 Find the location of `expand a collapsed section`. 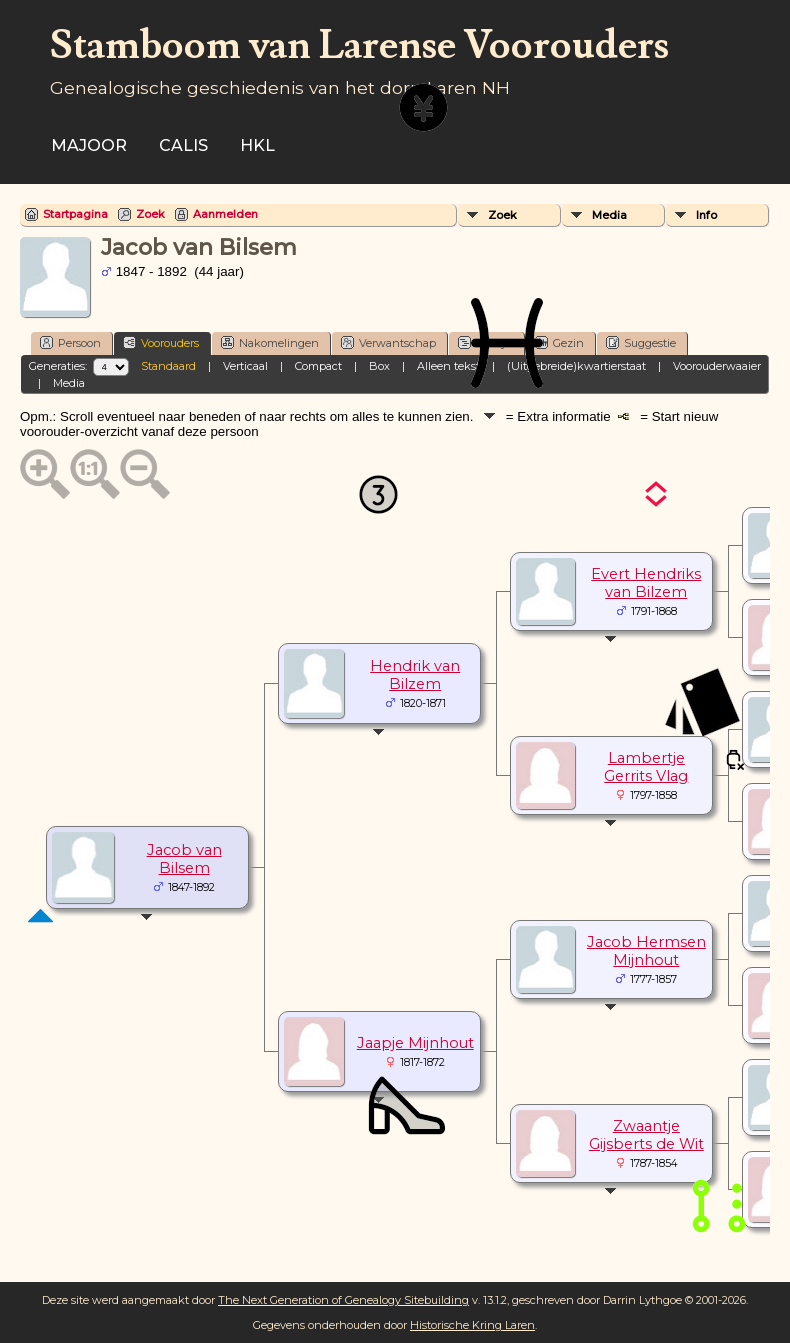

expand a collapsed section is located at coordinates (40, 915).